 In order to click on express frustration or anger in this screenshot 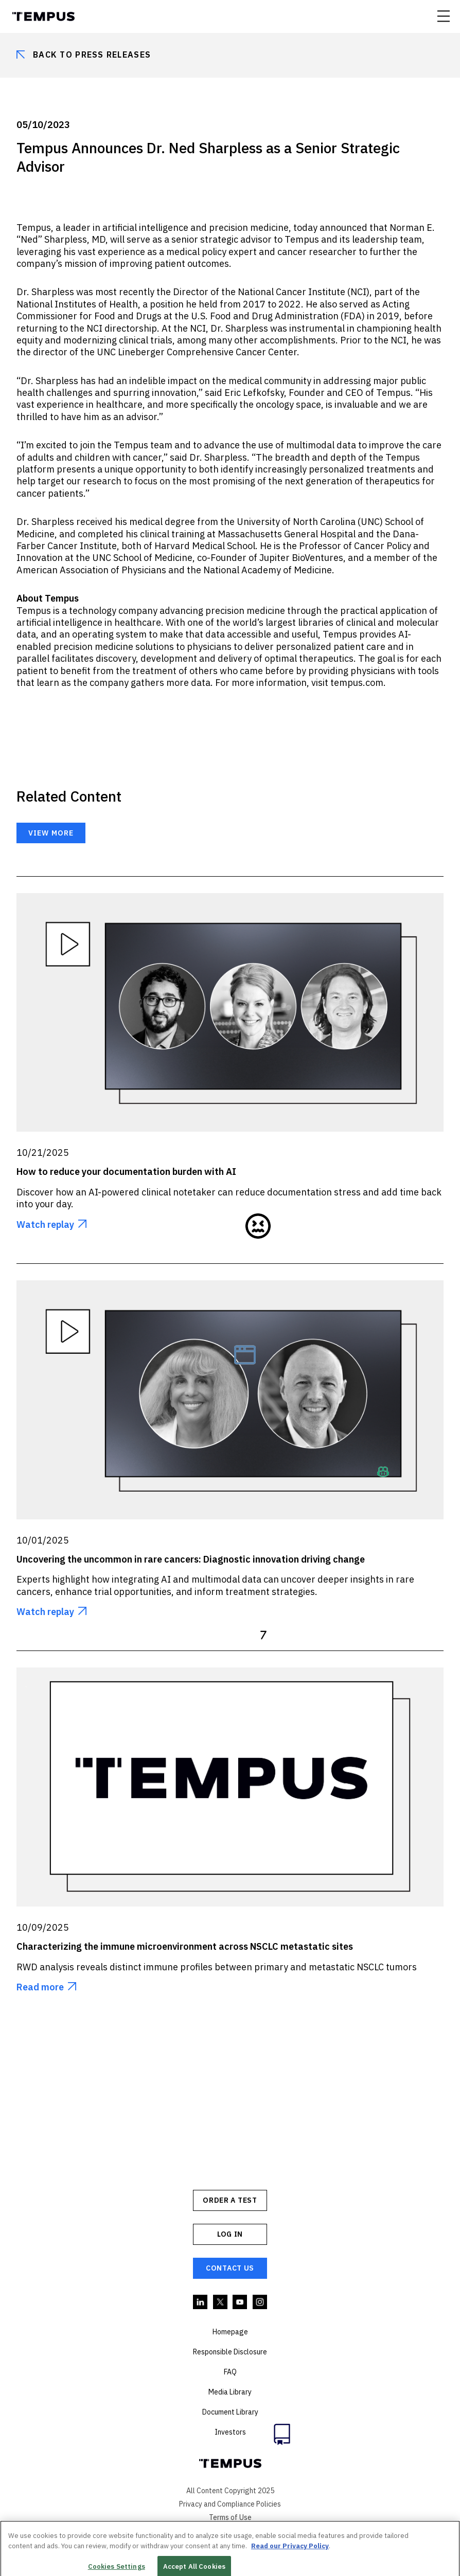, I will do `click(258, 1226)`.